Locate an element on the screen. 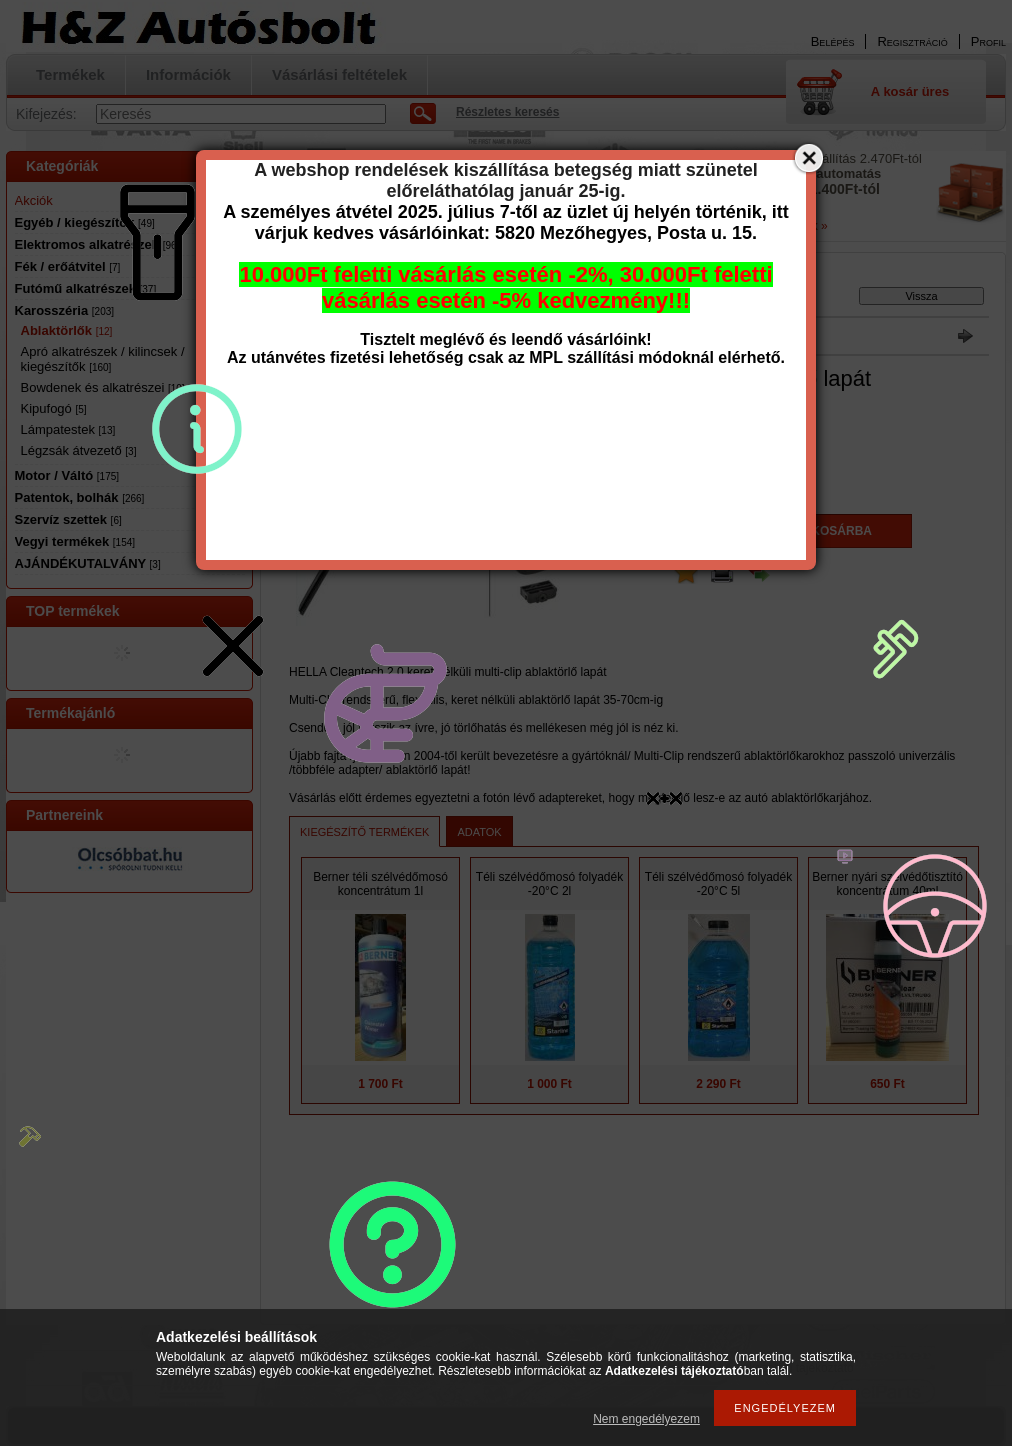  mathematical expression or formula input is located at coordinates (664, 798).